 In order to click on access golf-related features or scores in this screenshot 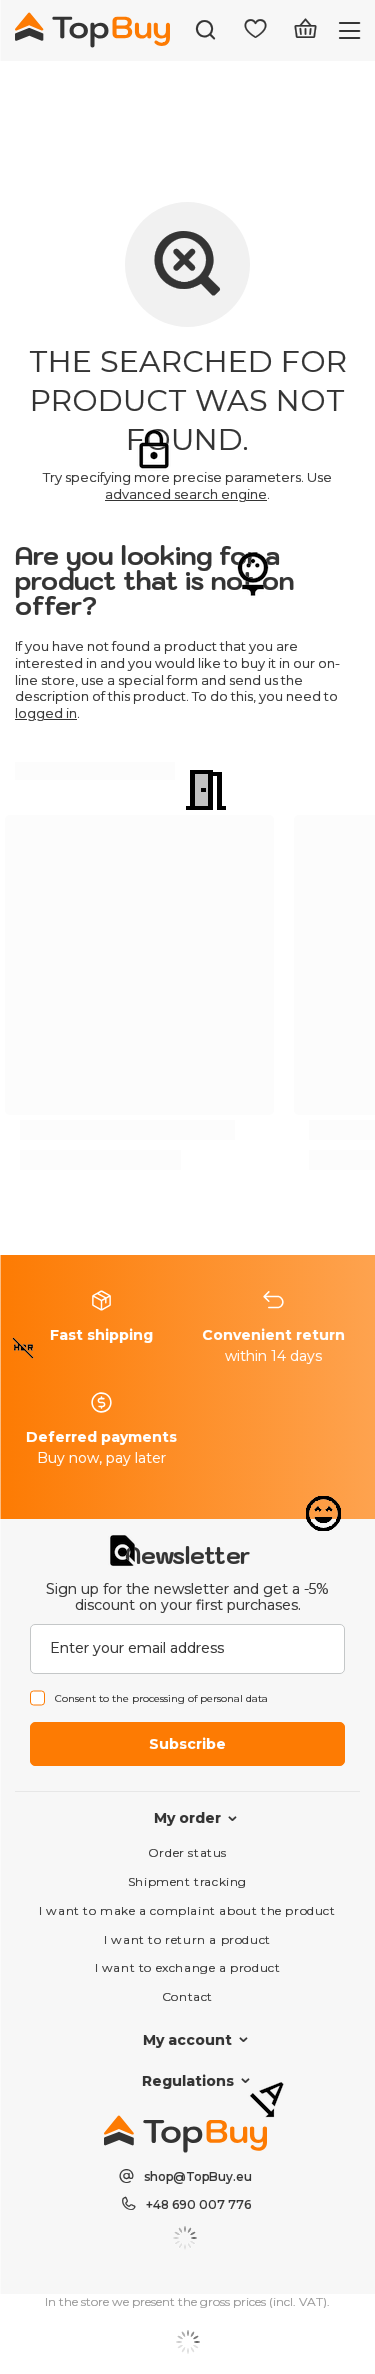, I will do `click(253, 574)`.